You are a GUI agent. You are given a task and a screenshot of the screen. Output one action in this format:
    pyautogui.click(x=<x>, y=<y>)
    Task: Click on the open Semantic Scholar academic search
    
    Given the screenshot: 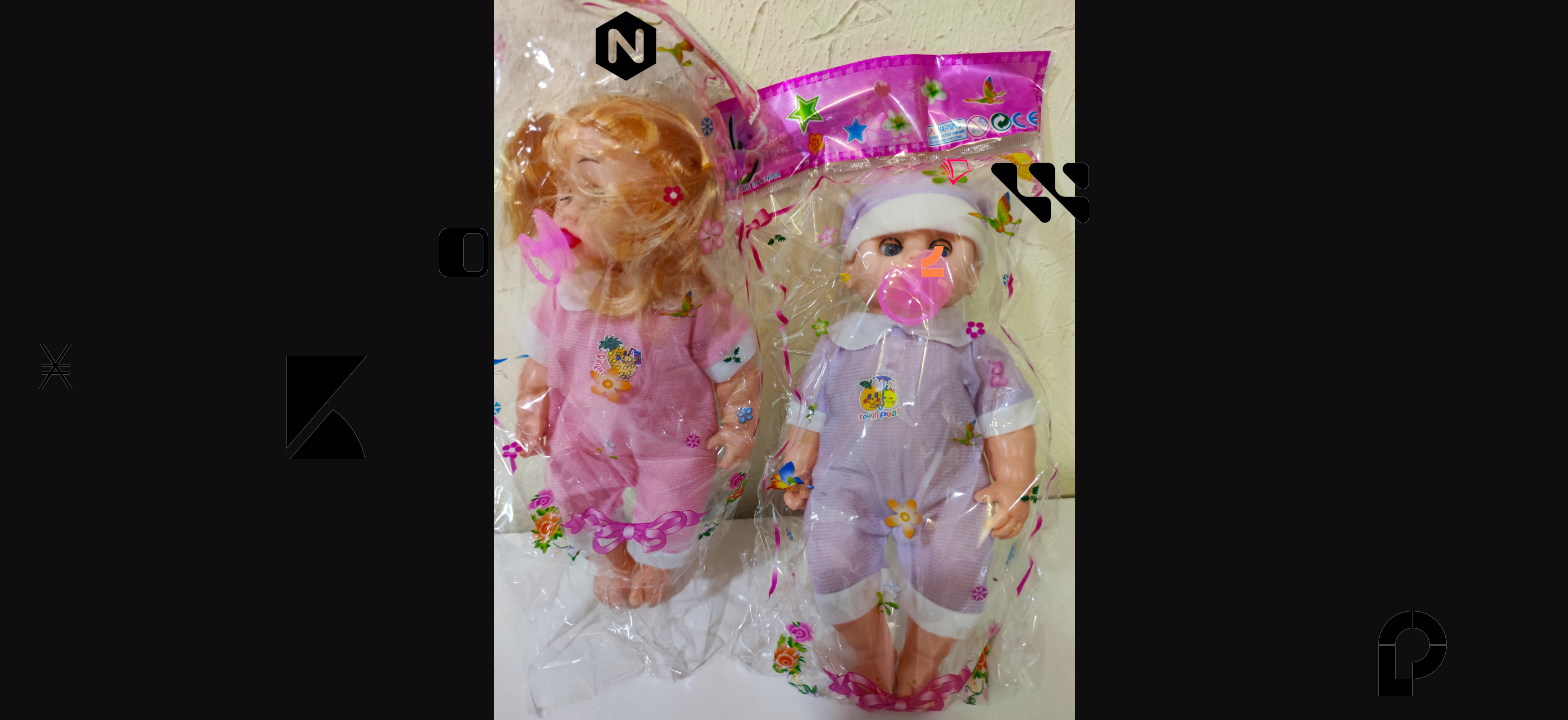 What is the action you would take?
    pyautogui.click(x=957, y=172)
    